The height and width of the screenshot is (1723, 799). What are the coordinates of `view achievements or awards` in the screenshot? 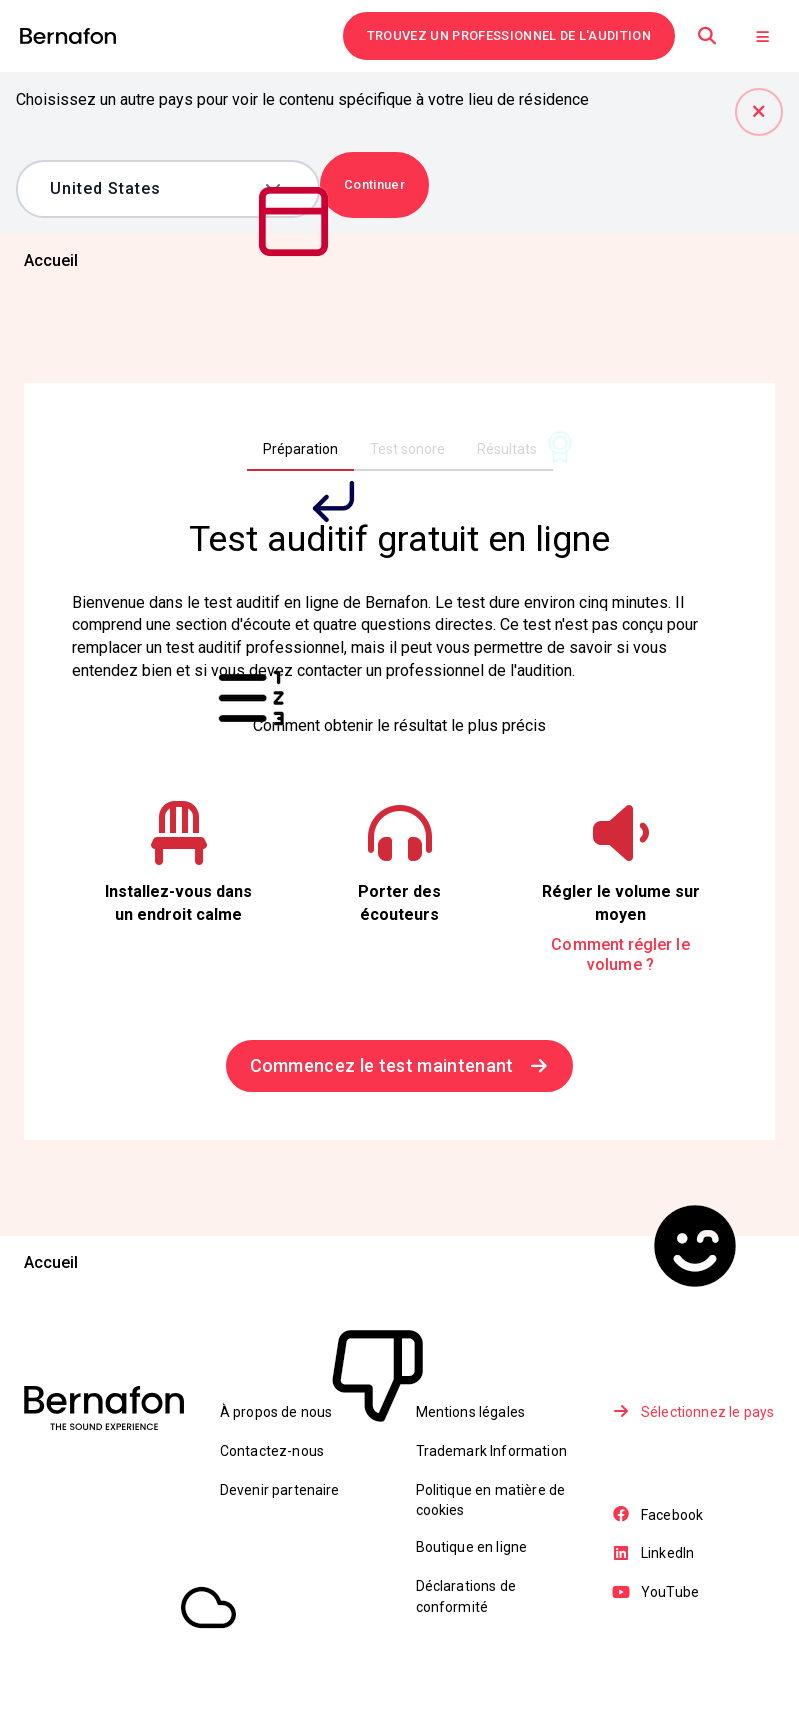 It's located at (560, 447).